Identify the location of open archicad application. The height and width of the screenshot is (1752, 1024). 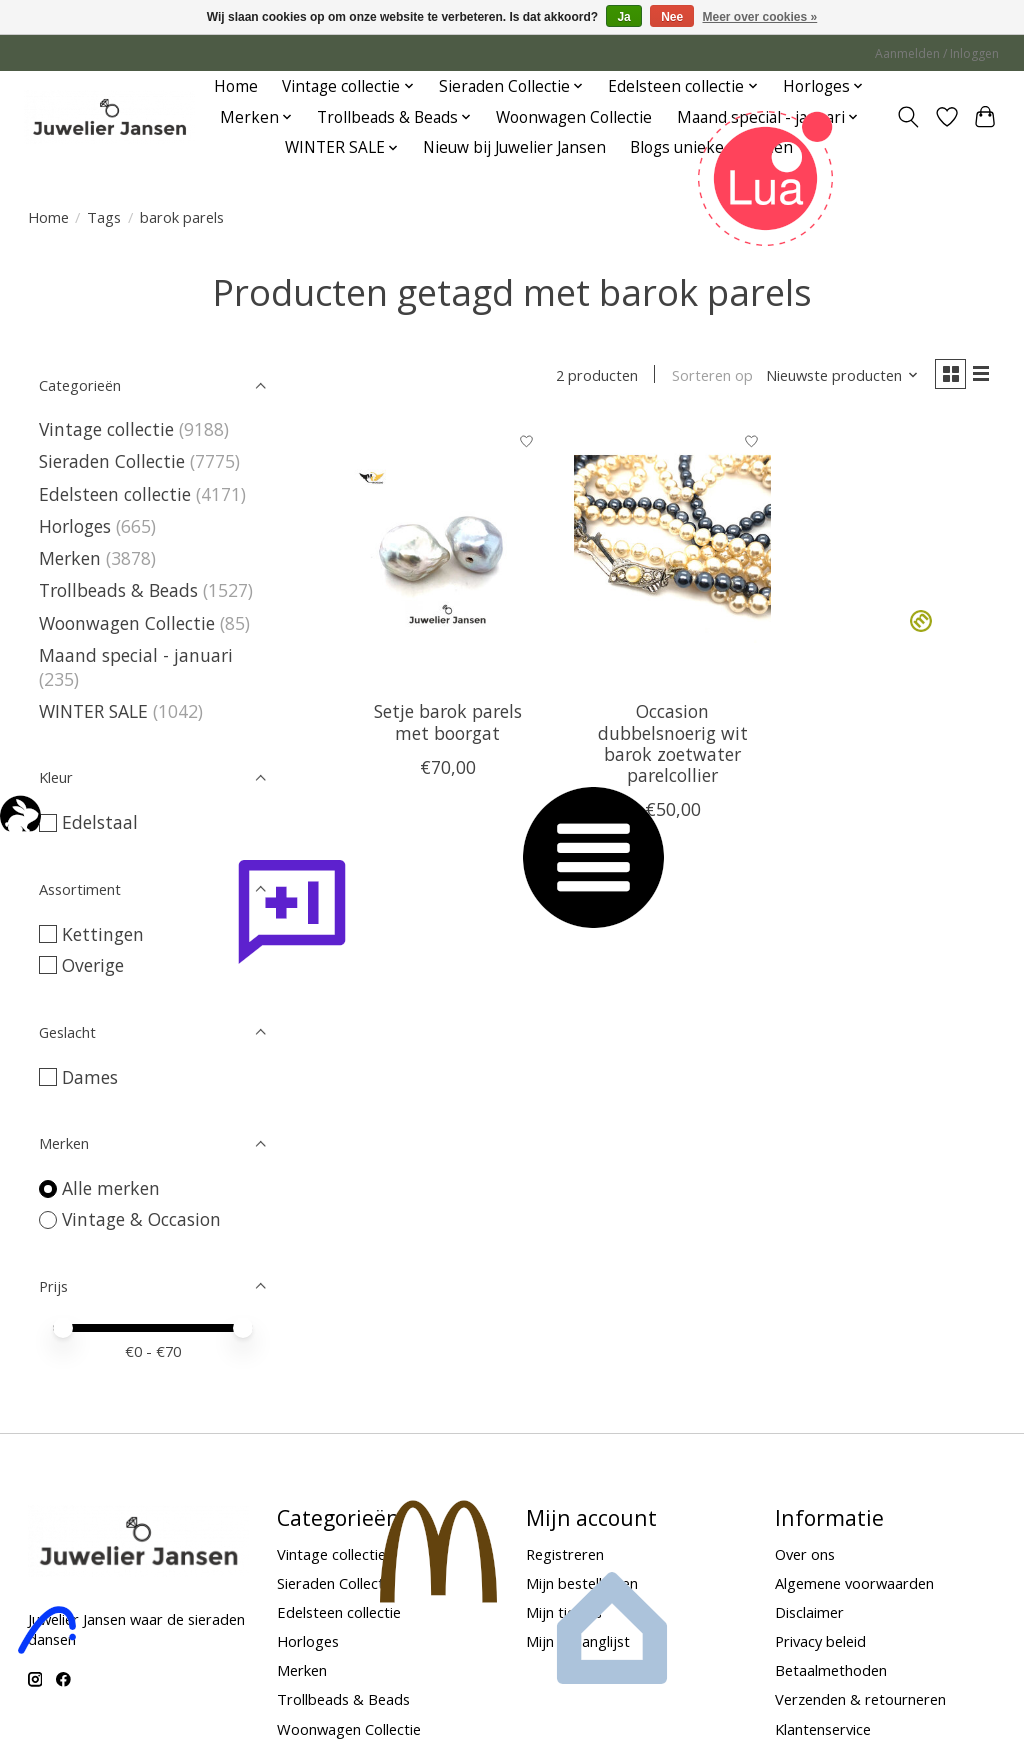
(47, 1630).